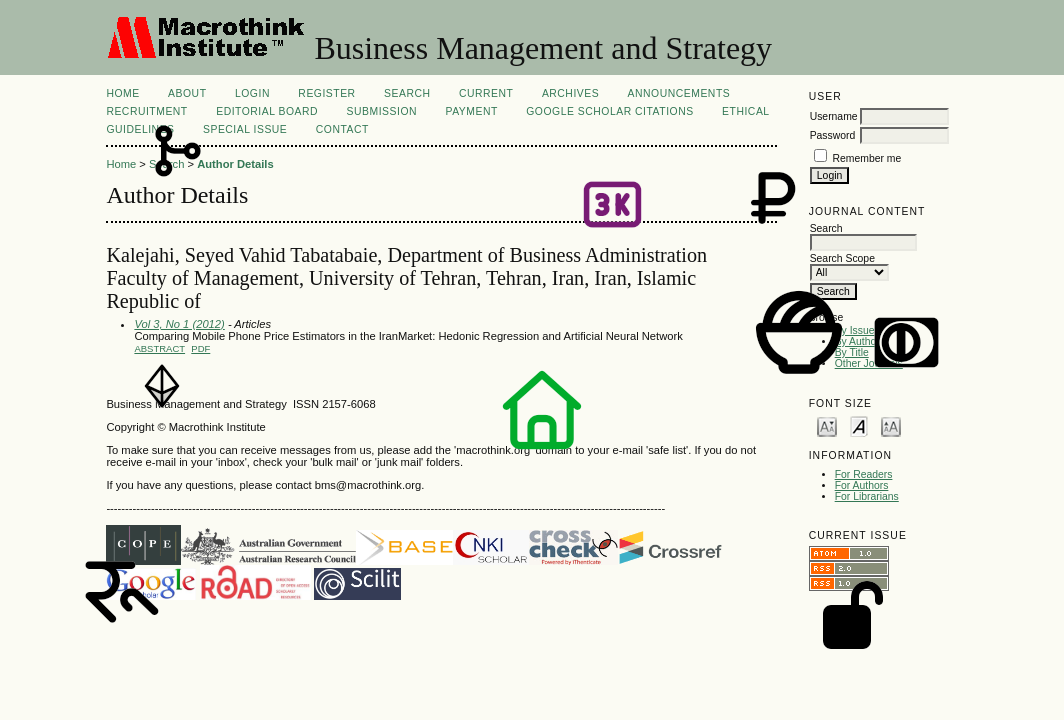  What do you see at coordinates (612, 204) in the screenshot?
I see `indicates 3K video resolution quality` at bounding box center [612, 204].